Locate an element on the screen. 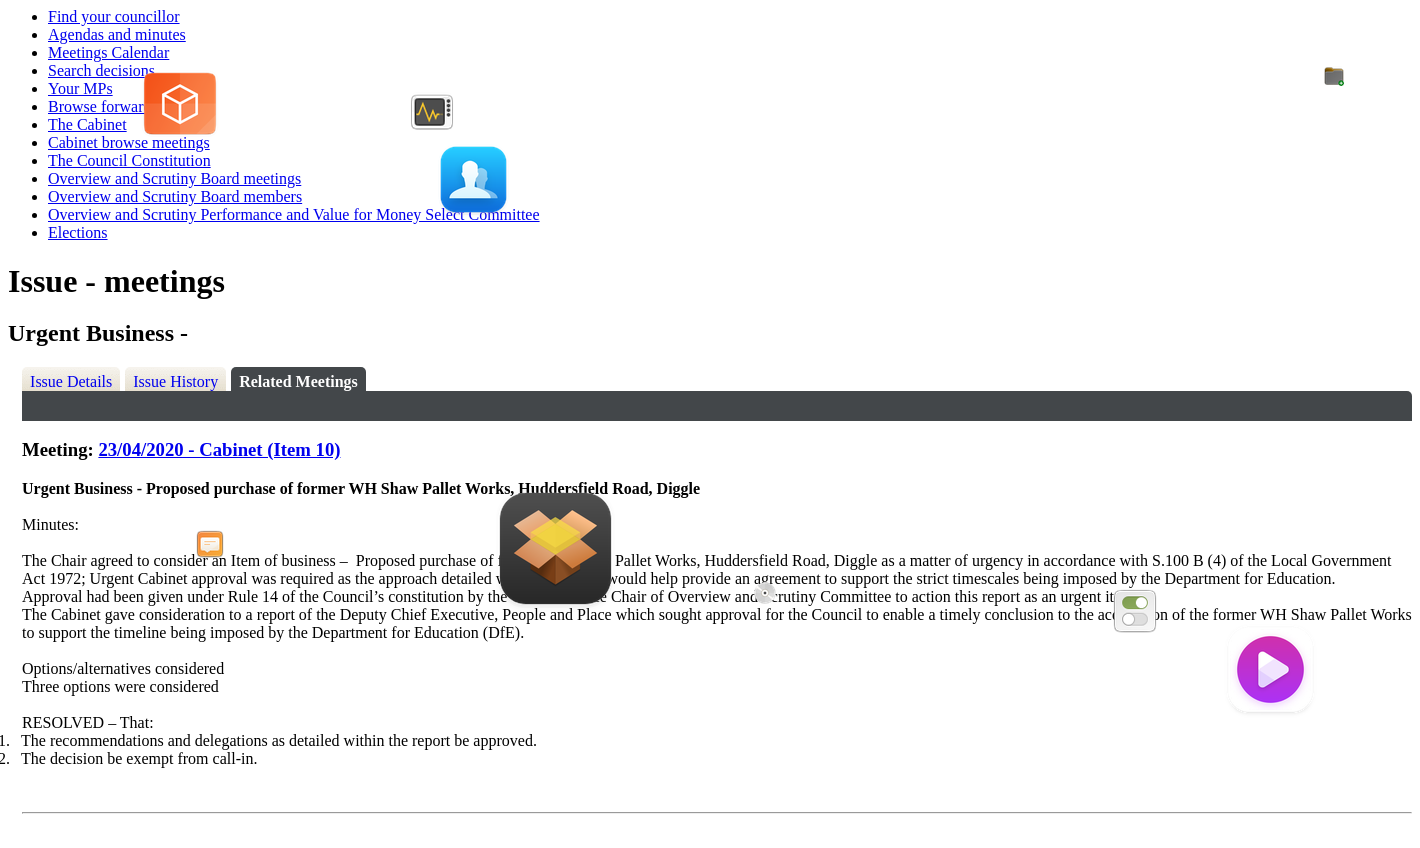 Image resolution: width=1420 pixels, height=848 pixels. open mplayer media player app is located at coordinates (1270, 669).